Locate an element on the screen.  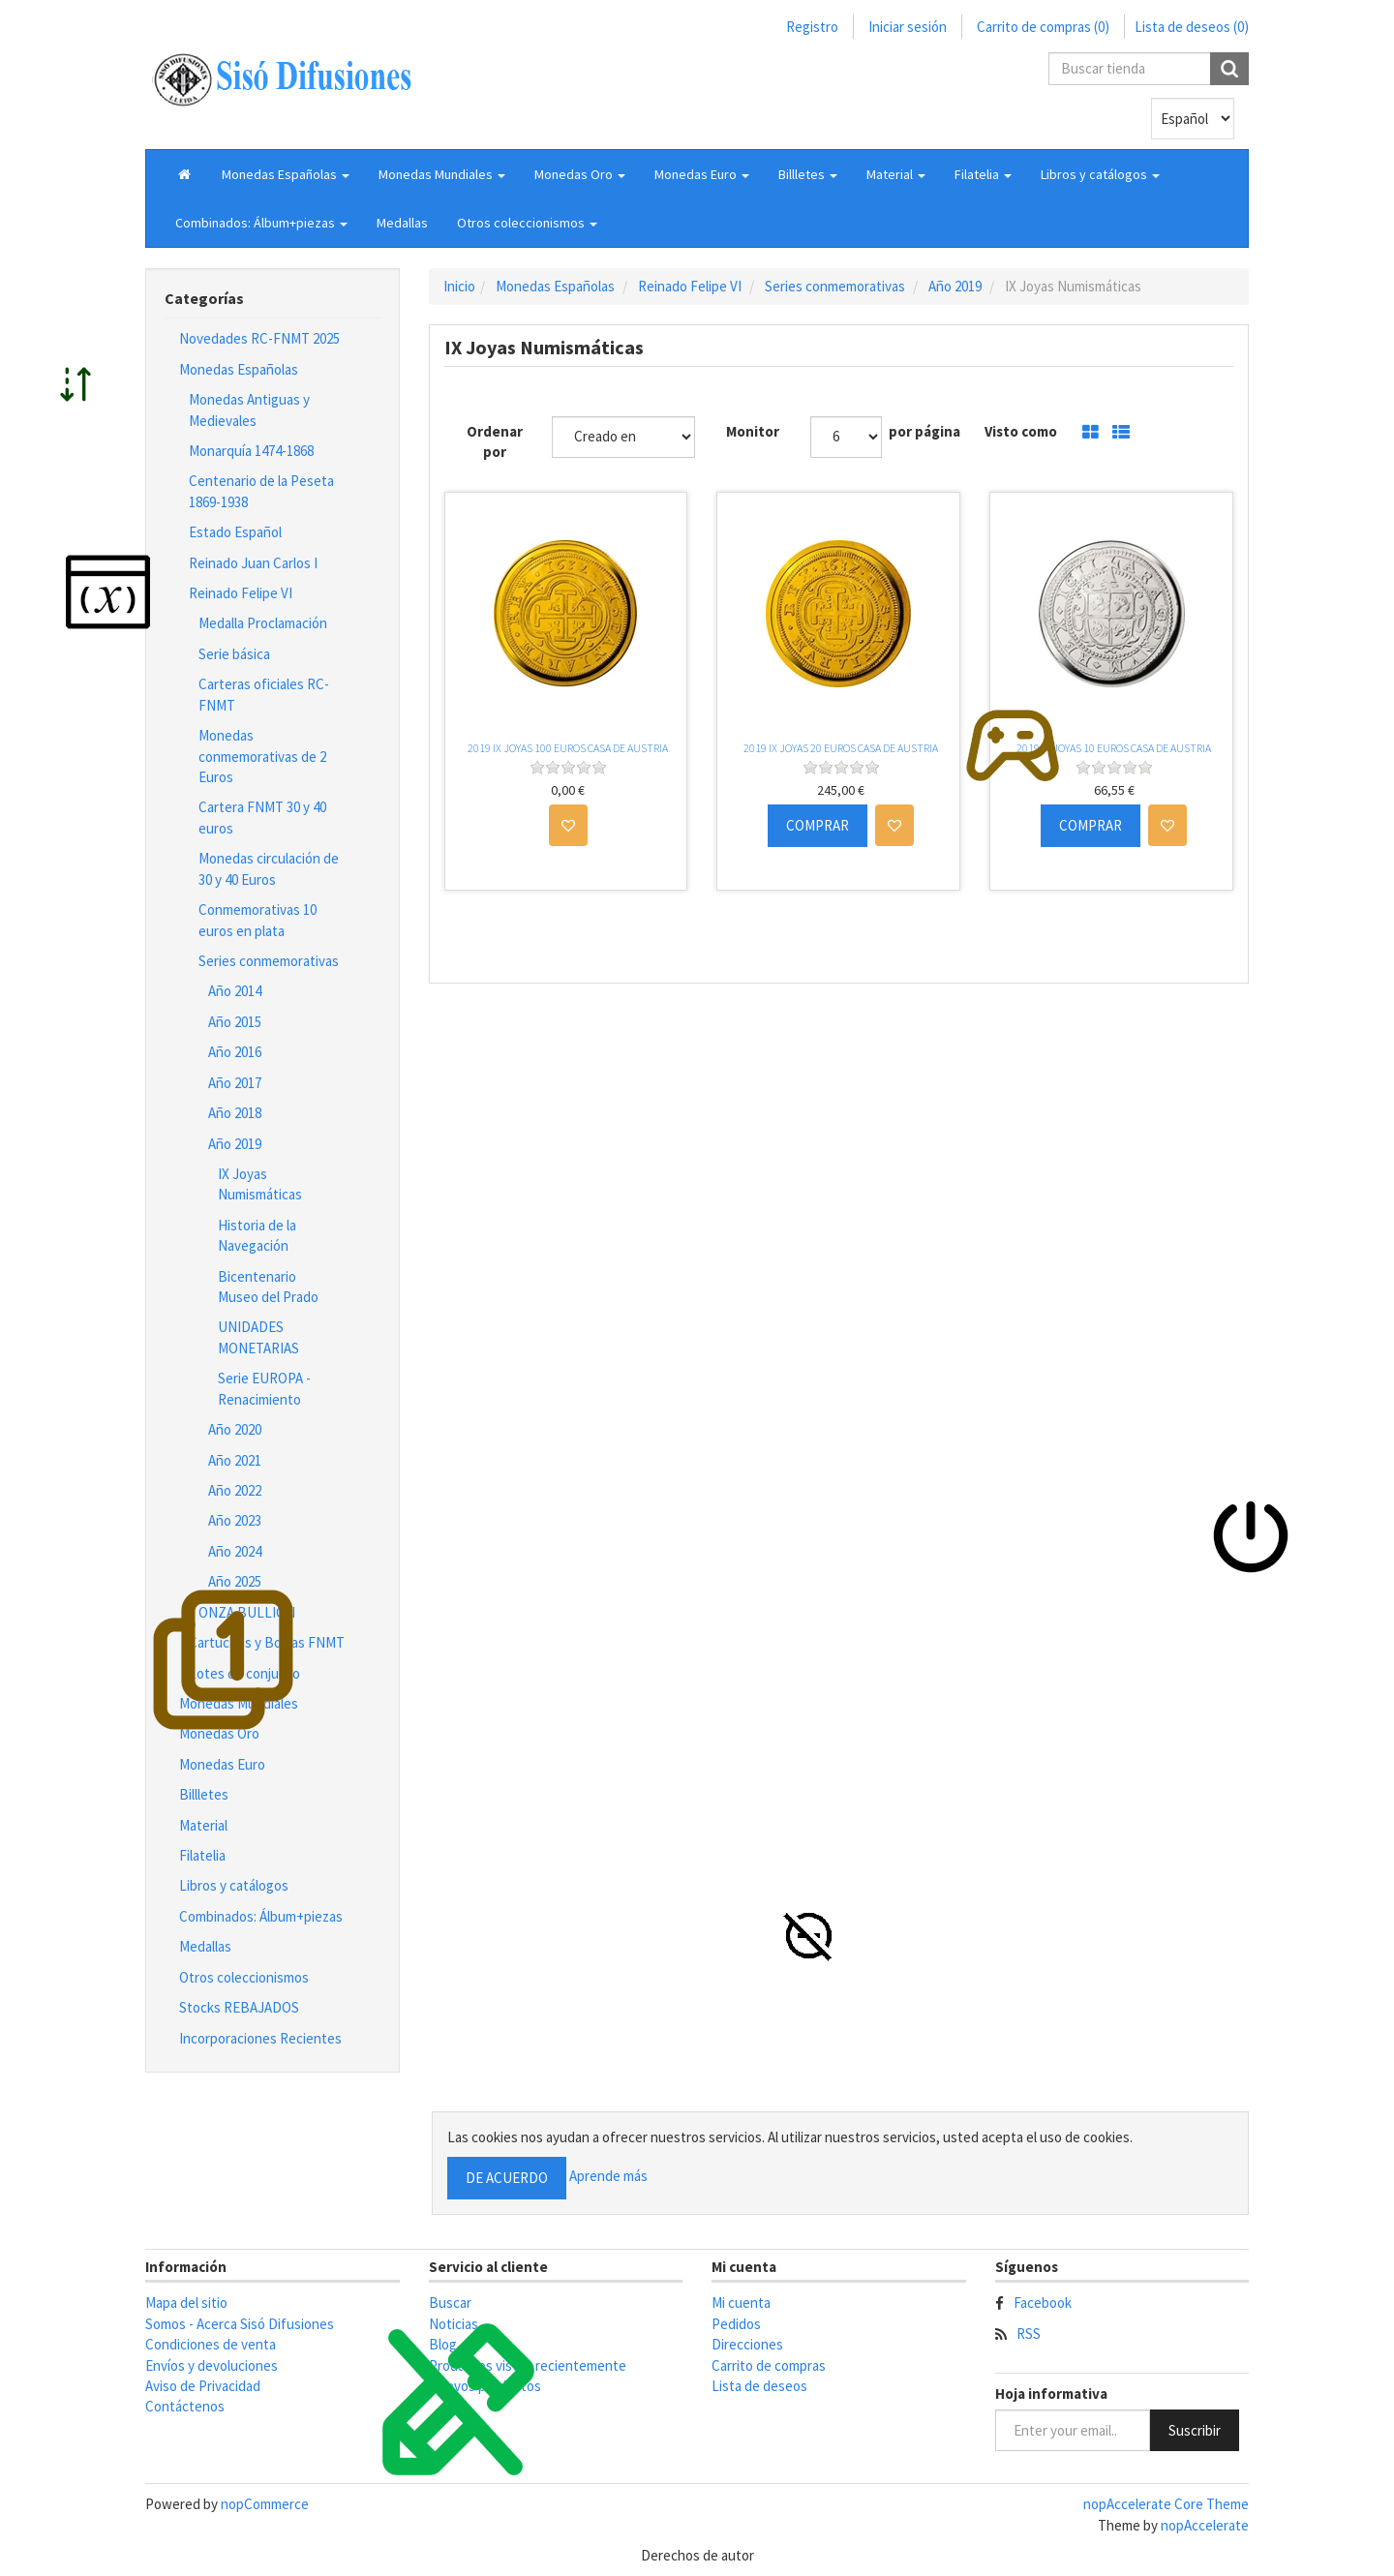
upload or transfer data upward is located at coordinates (76, 384).